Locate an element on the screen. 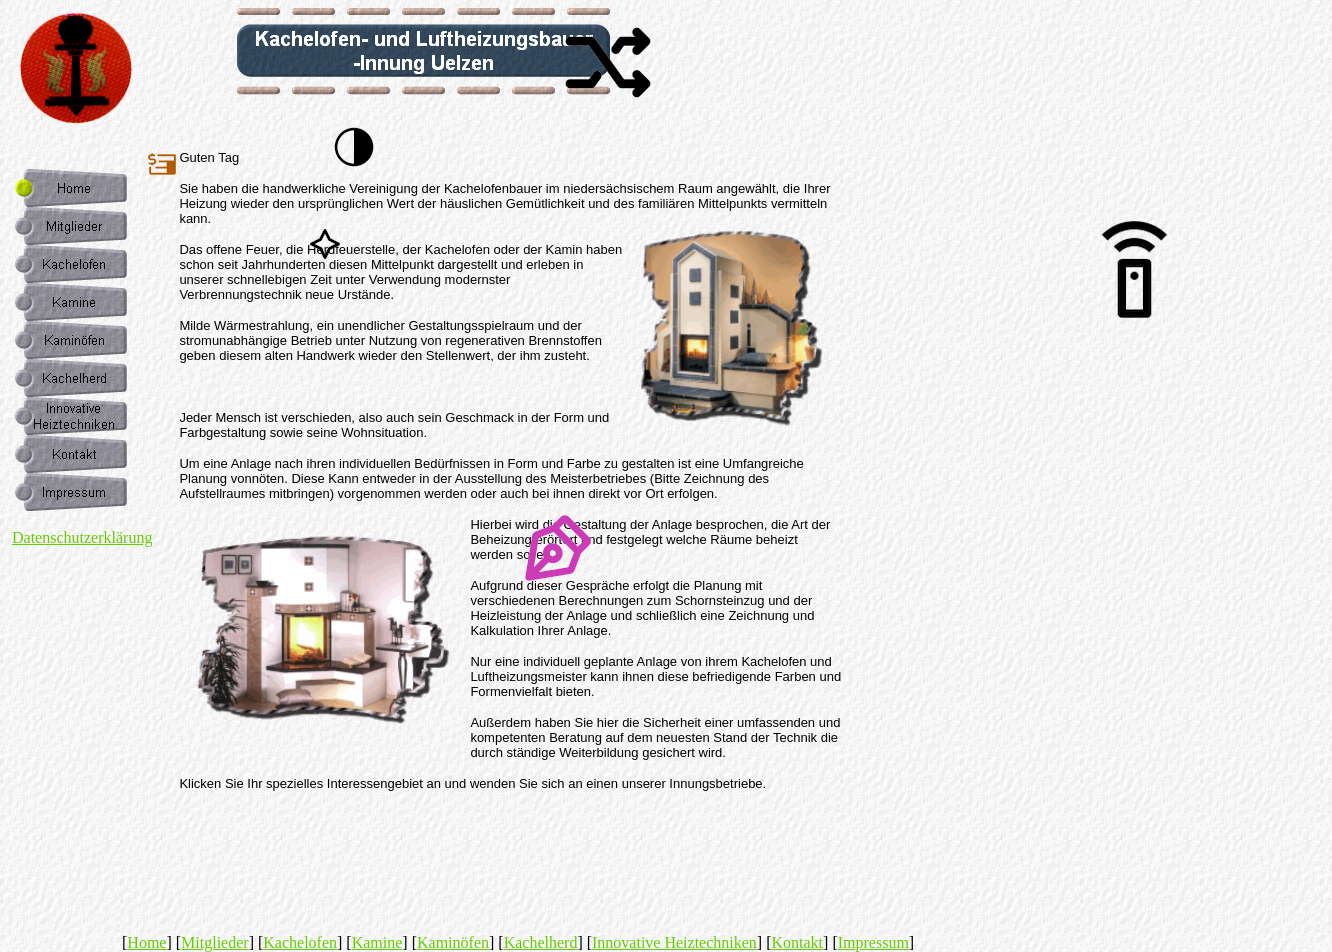 The width and height of the screenshot is (1332, 952). adjust display contrast settings is located at coordinates (354, 147).